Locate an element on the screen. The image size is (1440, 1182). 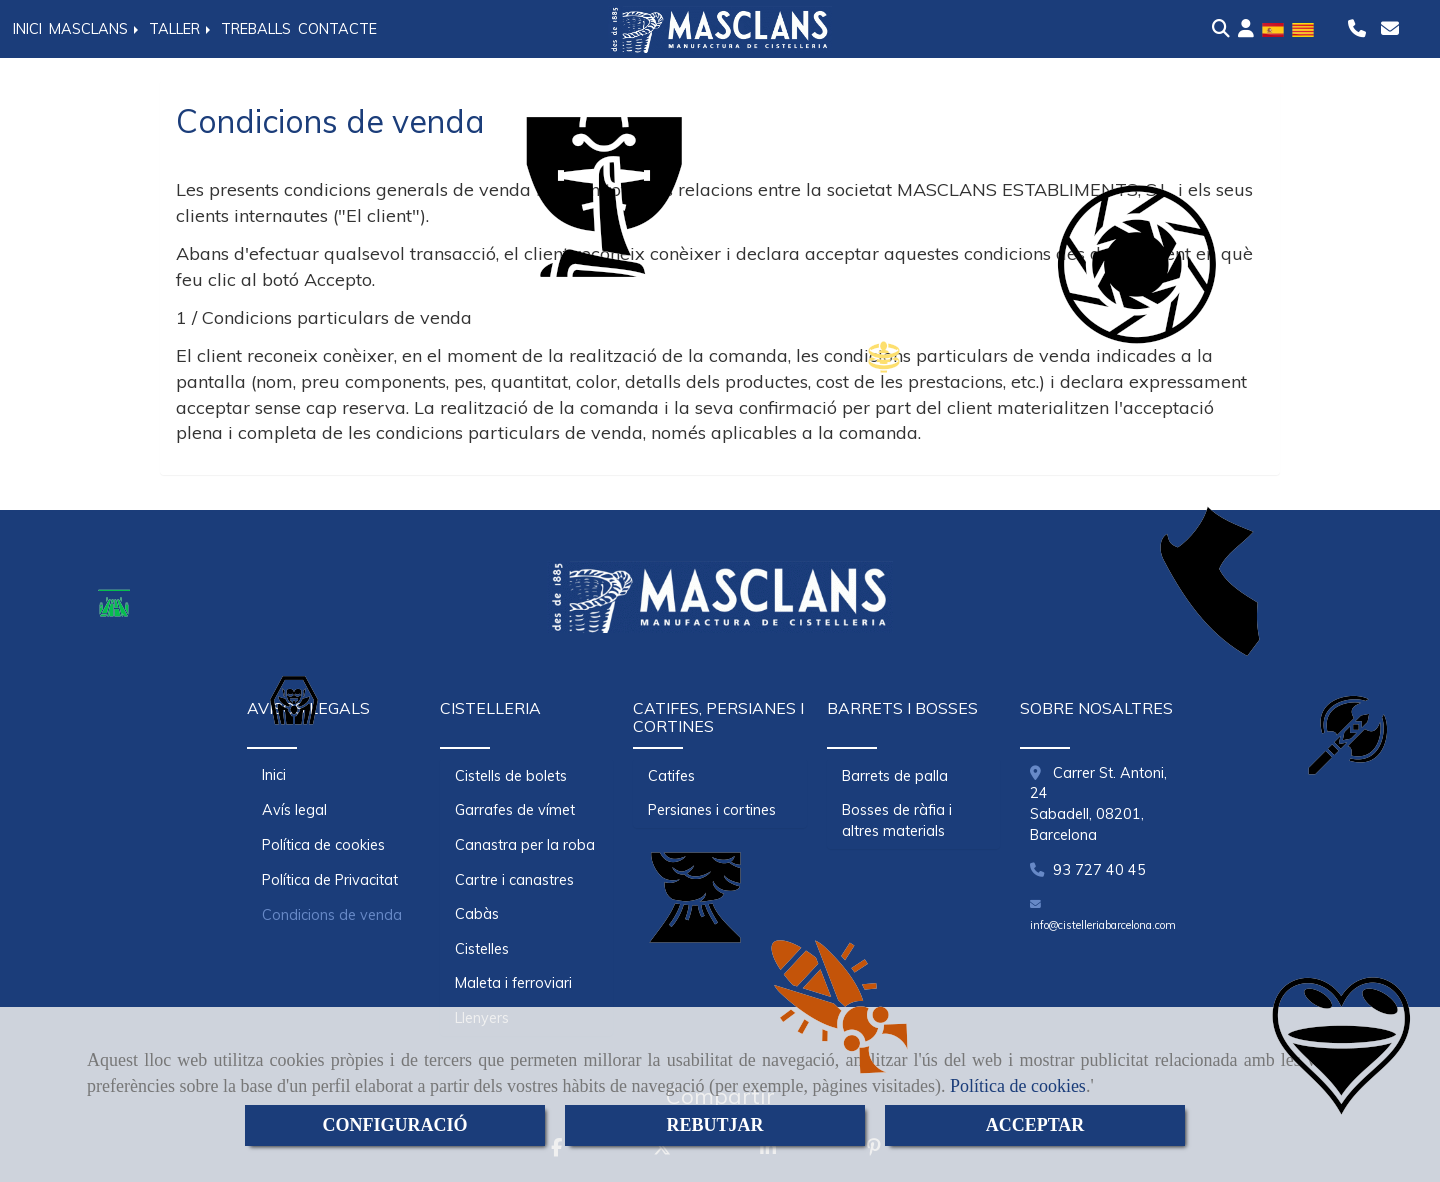
select Peru as your country or region is located at coordinates (1210, 580).